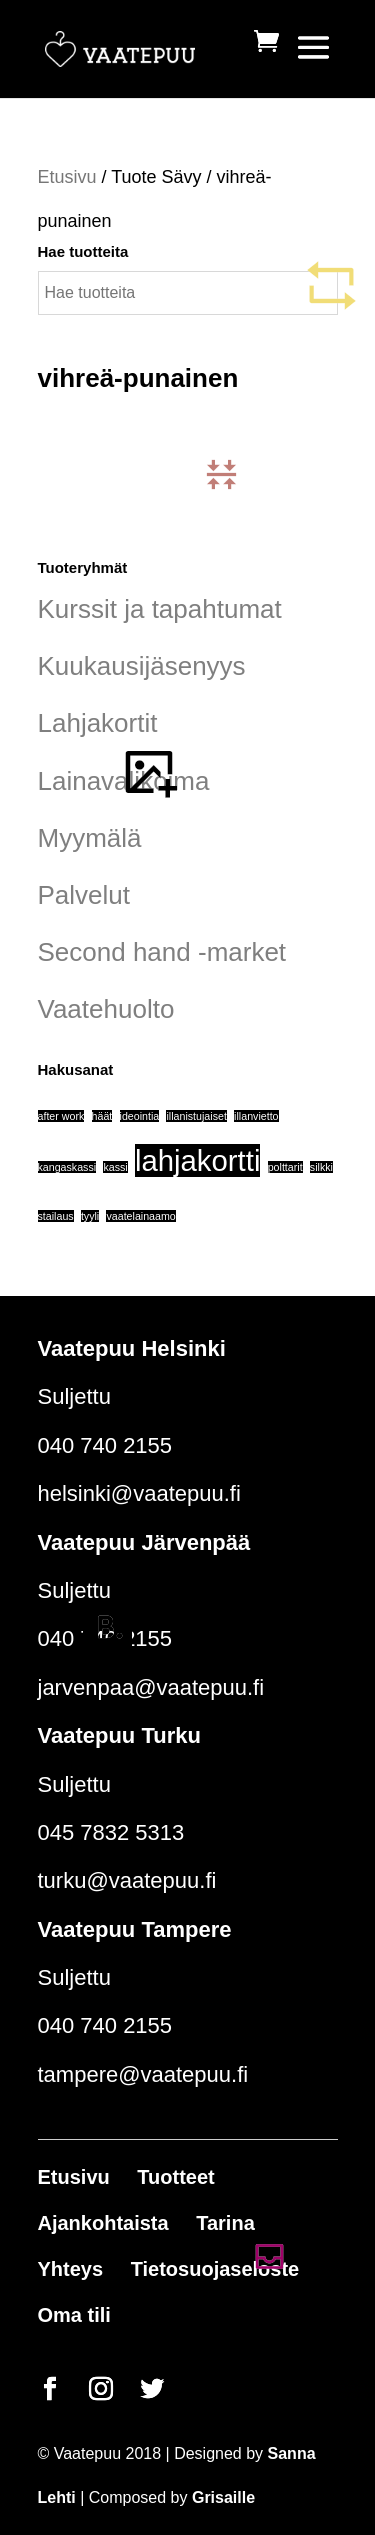 This screenshot has width=375, height=2535. Describe the element at coordinates (149, 772) in the screenshot. I see `add a new image or photo` at that location.